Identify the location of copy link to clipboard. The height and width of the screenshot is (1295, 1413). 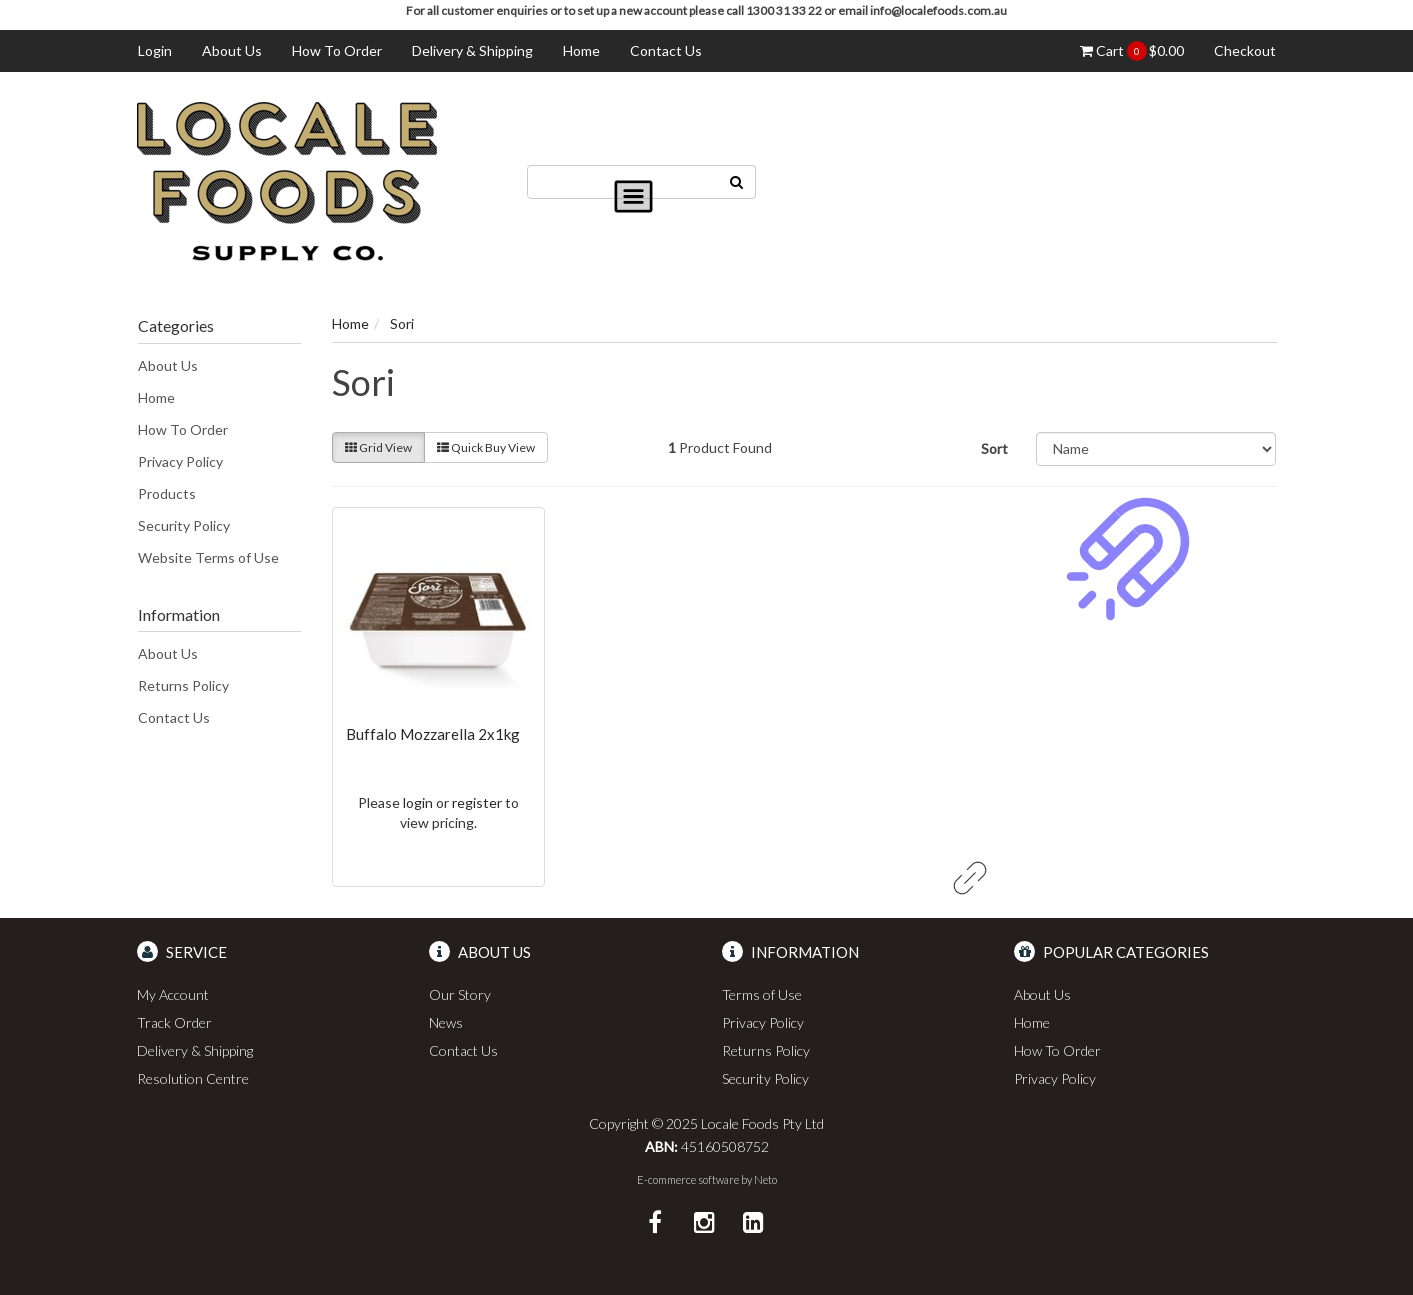
(970, 878).